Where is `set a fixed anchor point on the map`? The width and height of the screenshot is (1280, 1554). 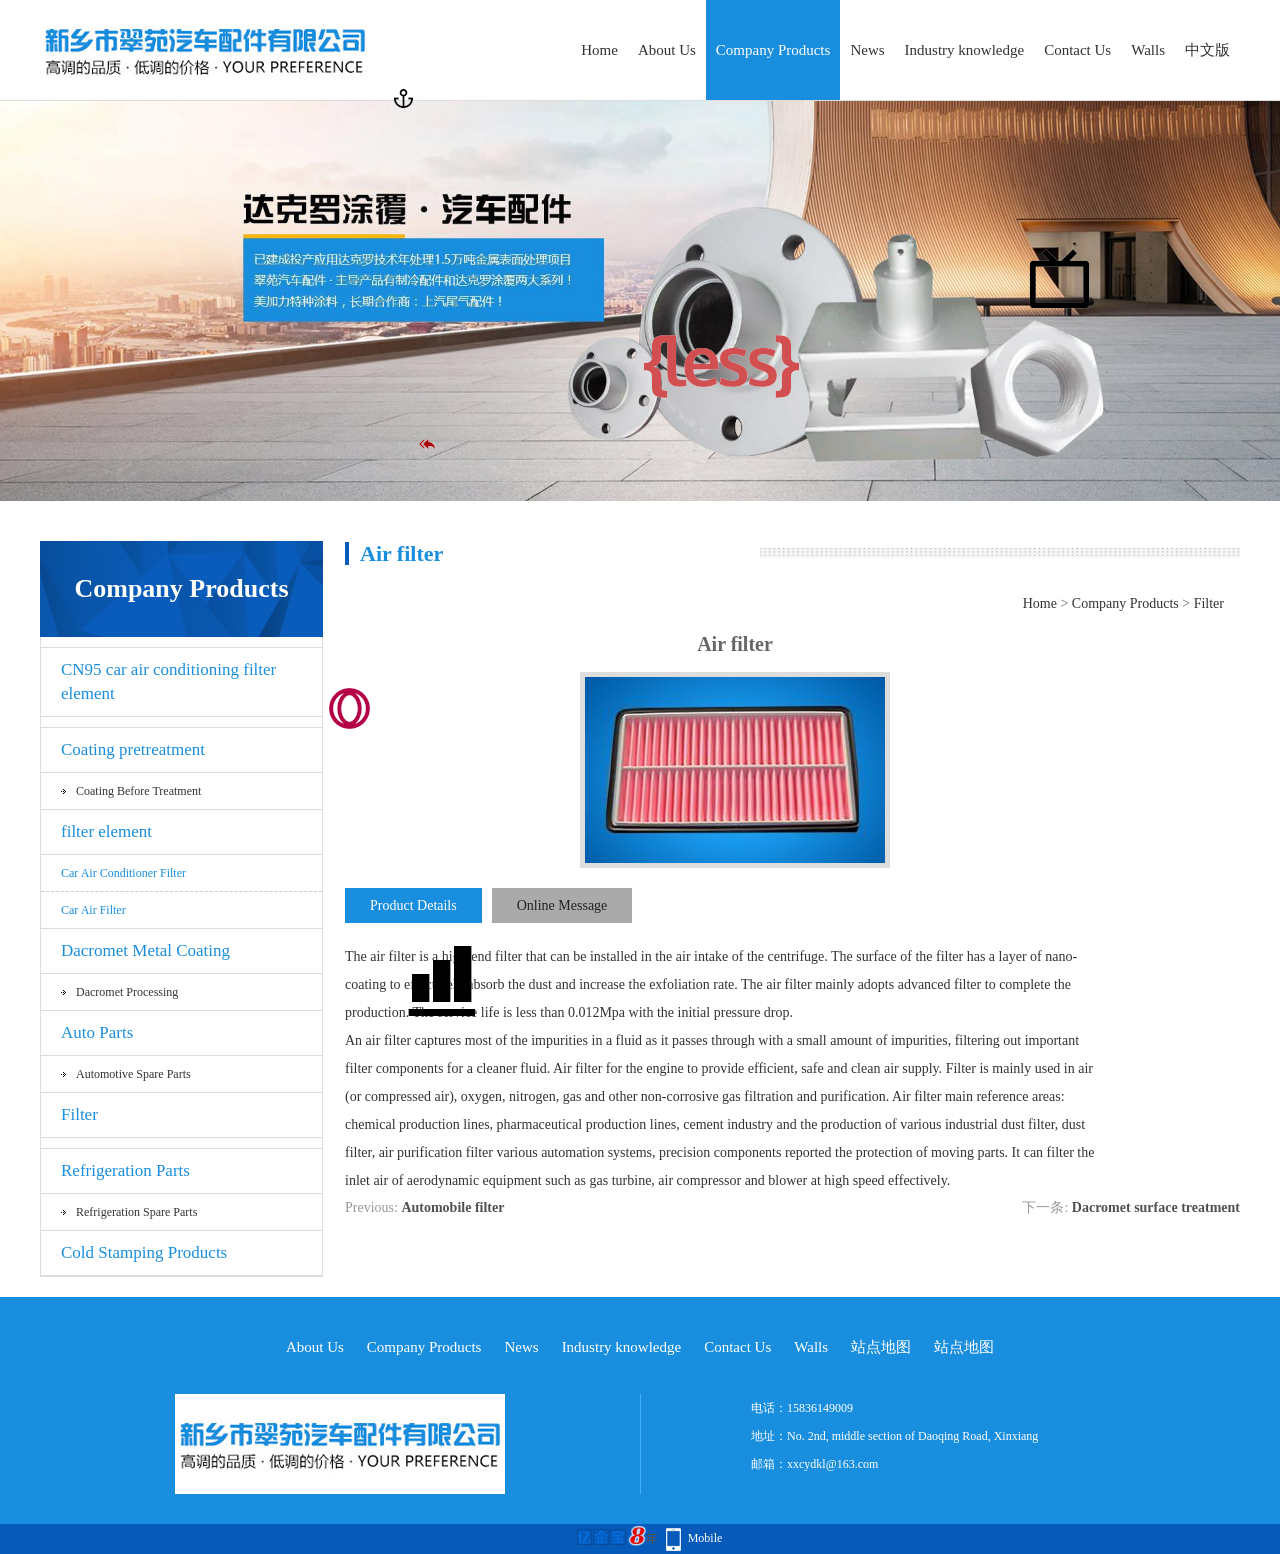 set a fixed anchor point on the map is located at coordinates (403, 98).